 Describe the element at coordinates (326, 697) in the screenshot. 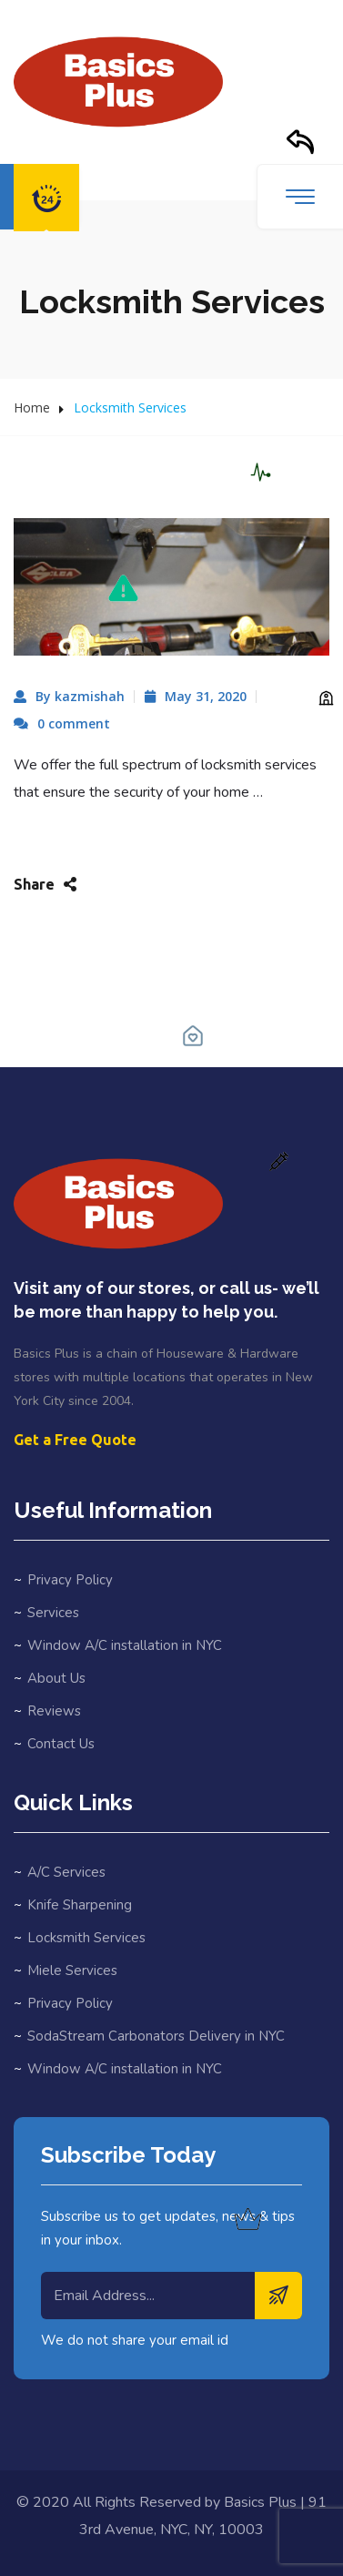

I see `view cottage or cabin rental listings` at that location.